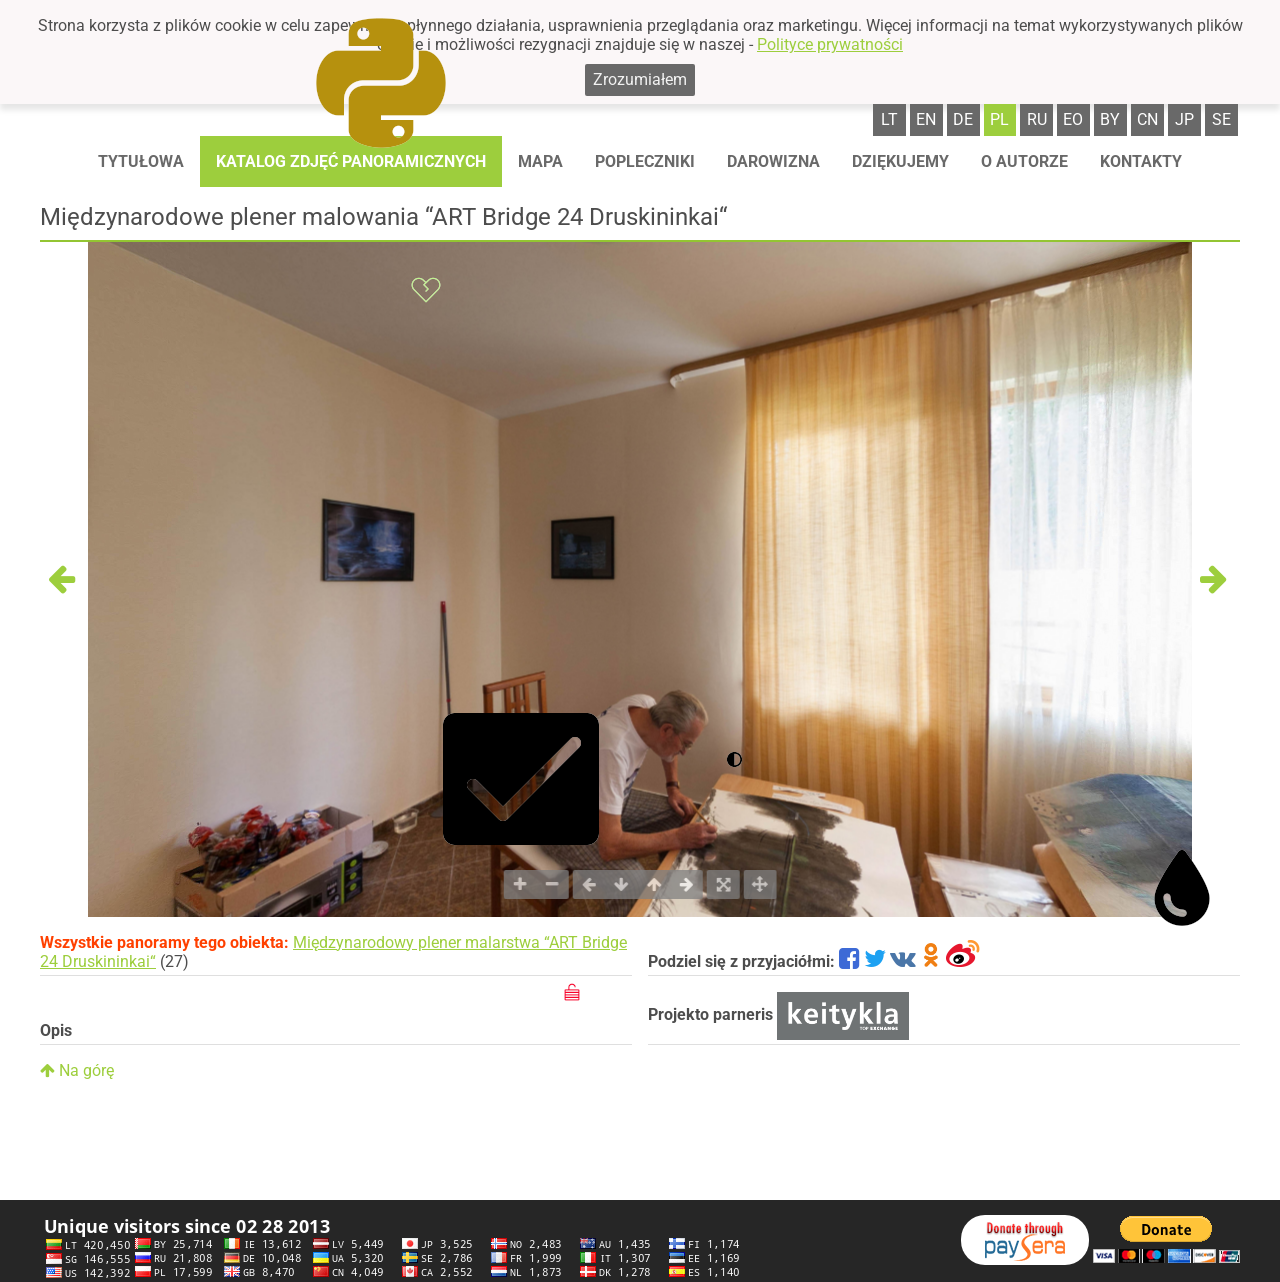 The width and height of the screenshot is (1280, 1282). I want to click on unlike or remove from favorites, so click(426, 289).